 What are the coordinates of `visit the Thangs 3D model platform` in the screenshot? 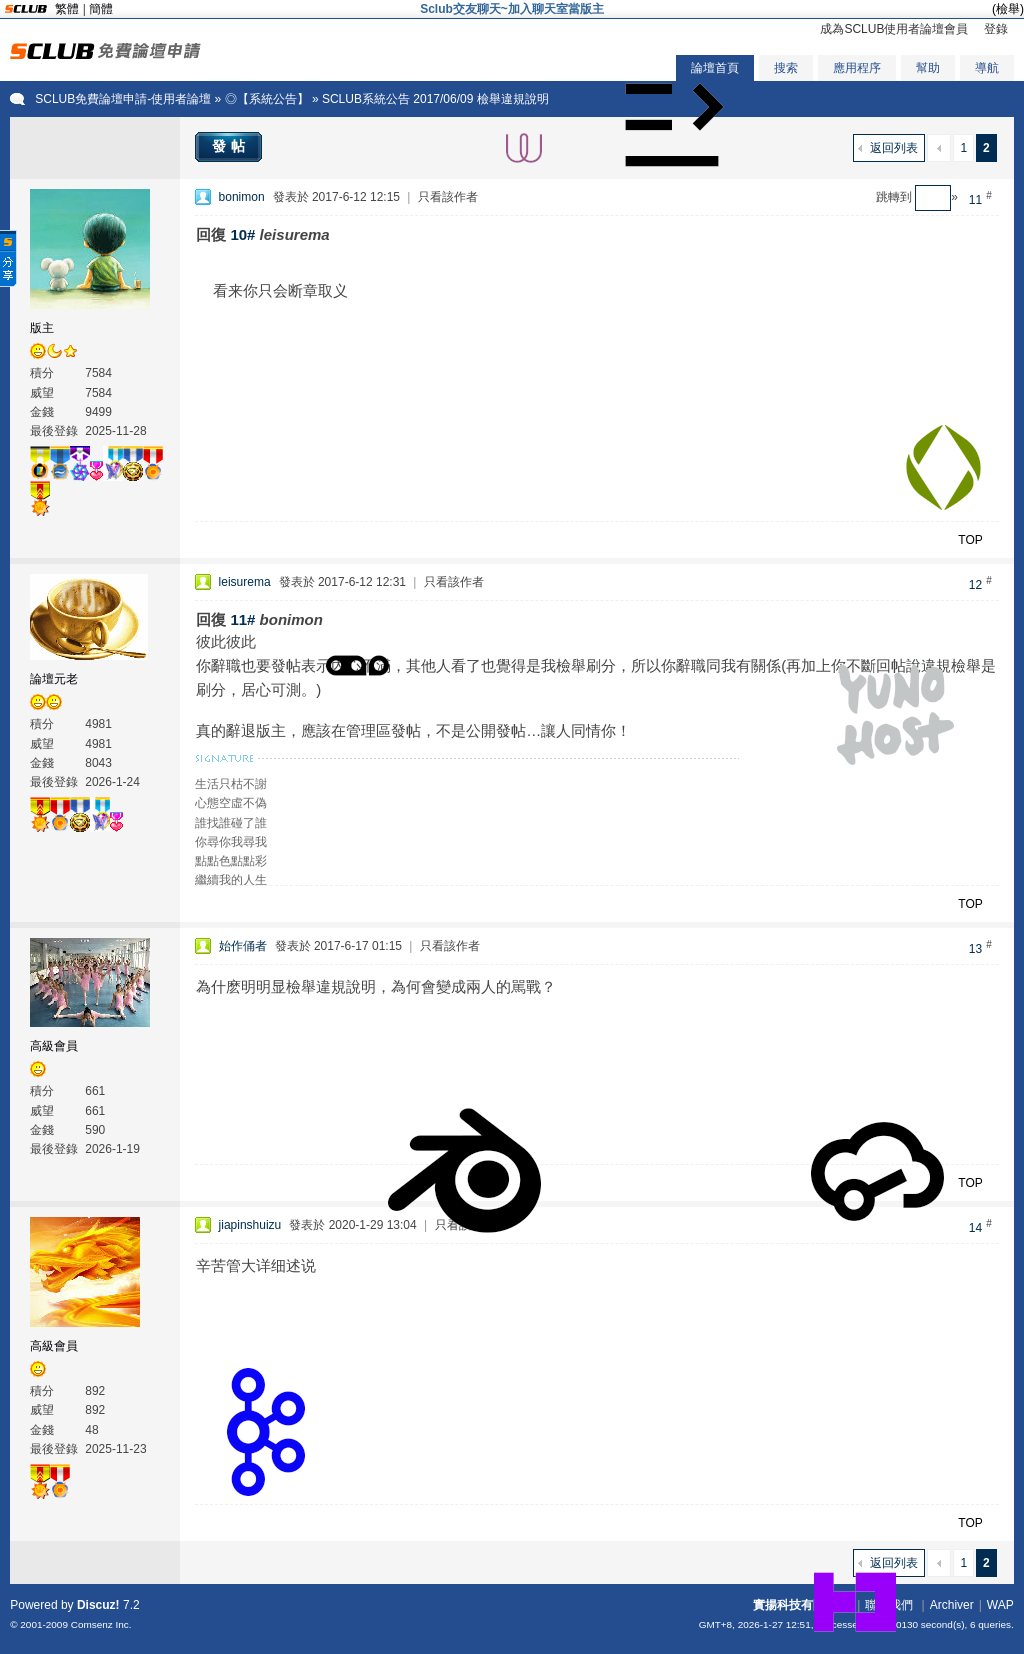 It's located at (357, 665).